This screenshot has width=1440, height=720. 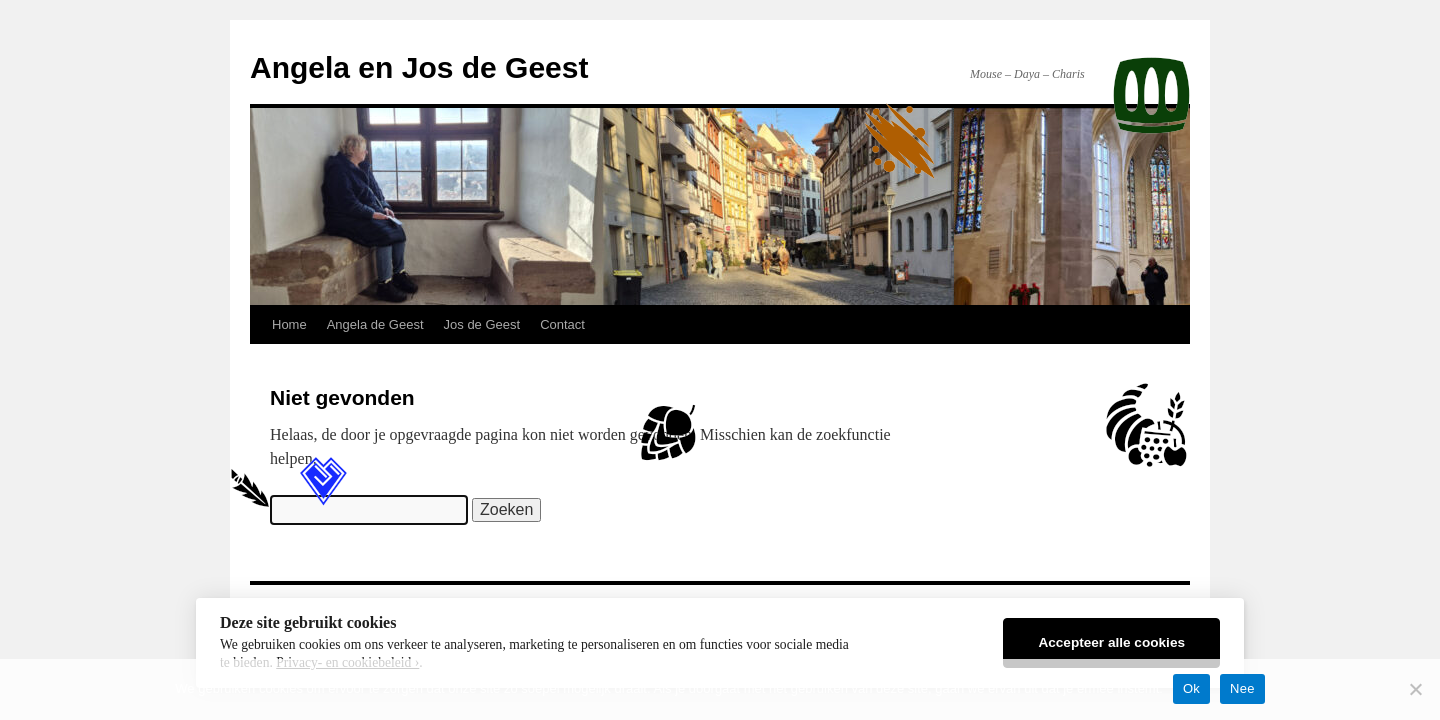 What do you see at coordinates (668, 432) in the screenshot?
I see `indicates beer or brewing-related content` at bounding box center [668, 432].